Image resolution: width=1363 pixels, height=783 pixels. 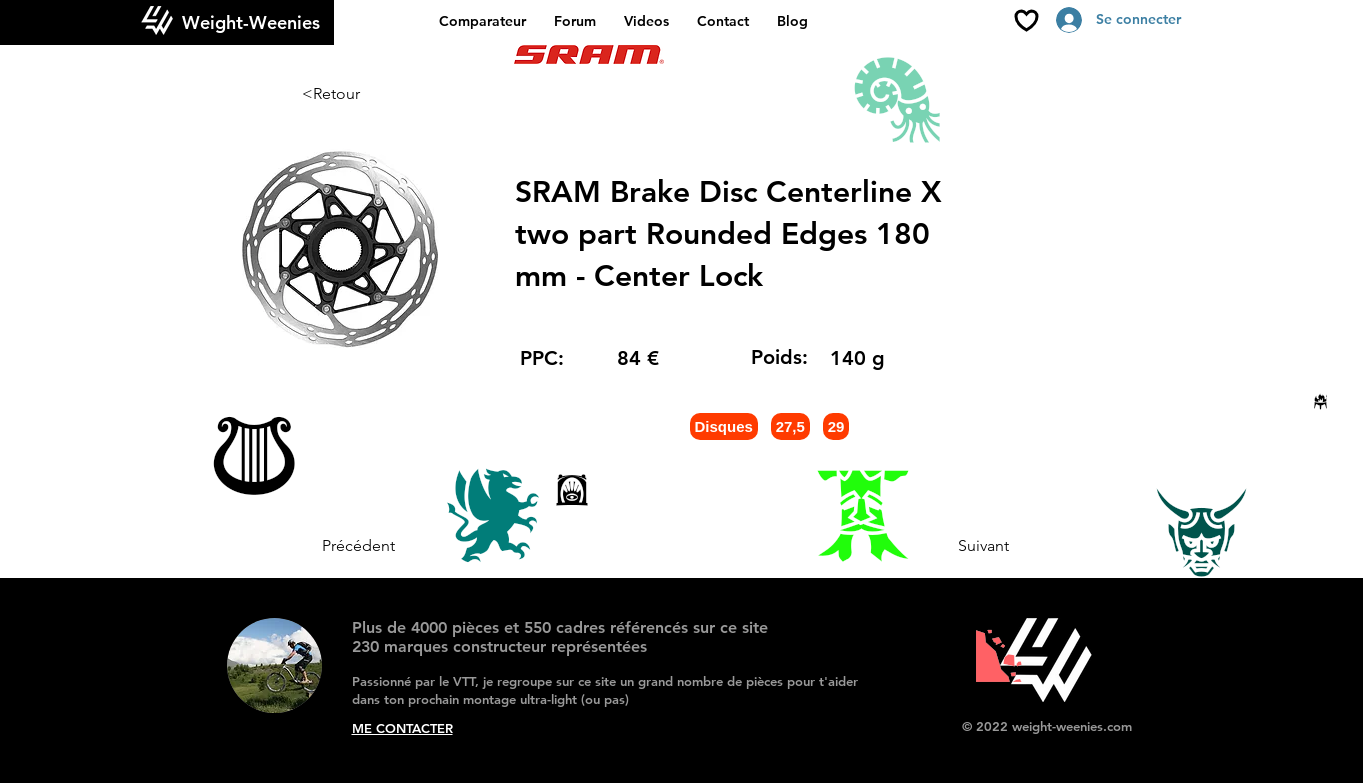 What do you see at coordinates (1201, 532) in the screenshot?
I see `select oni character or avatar` at bounding box center [1201, 532].